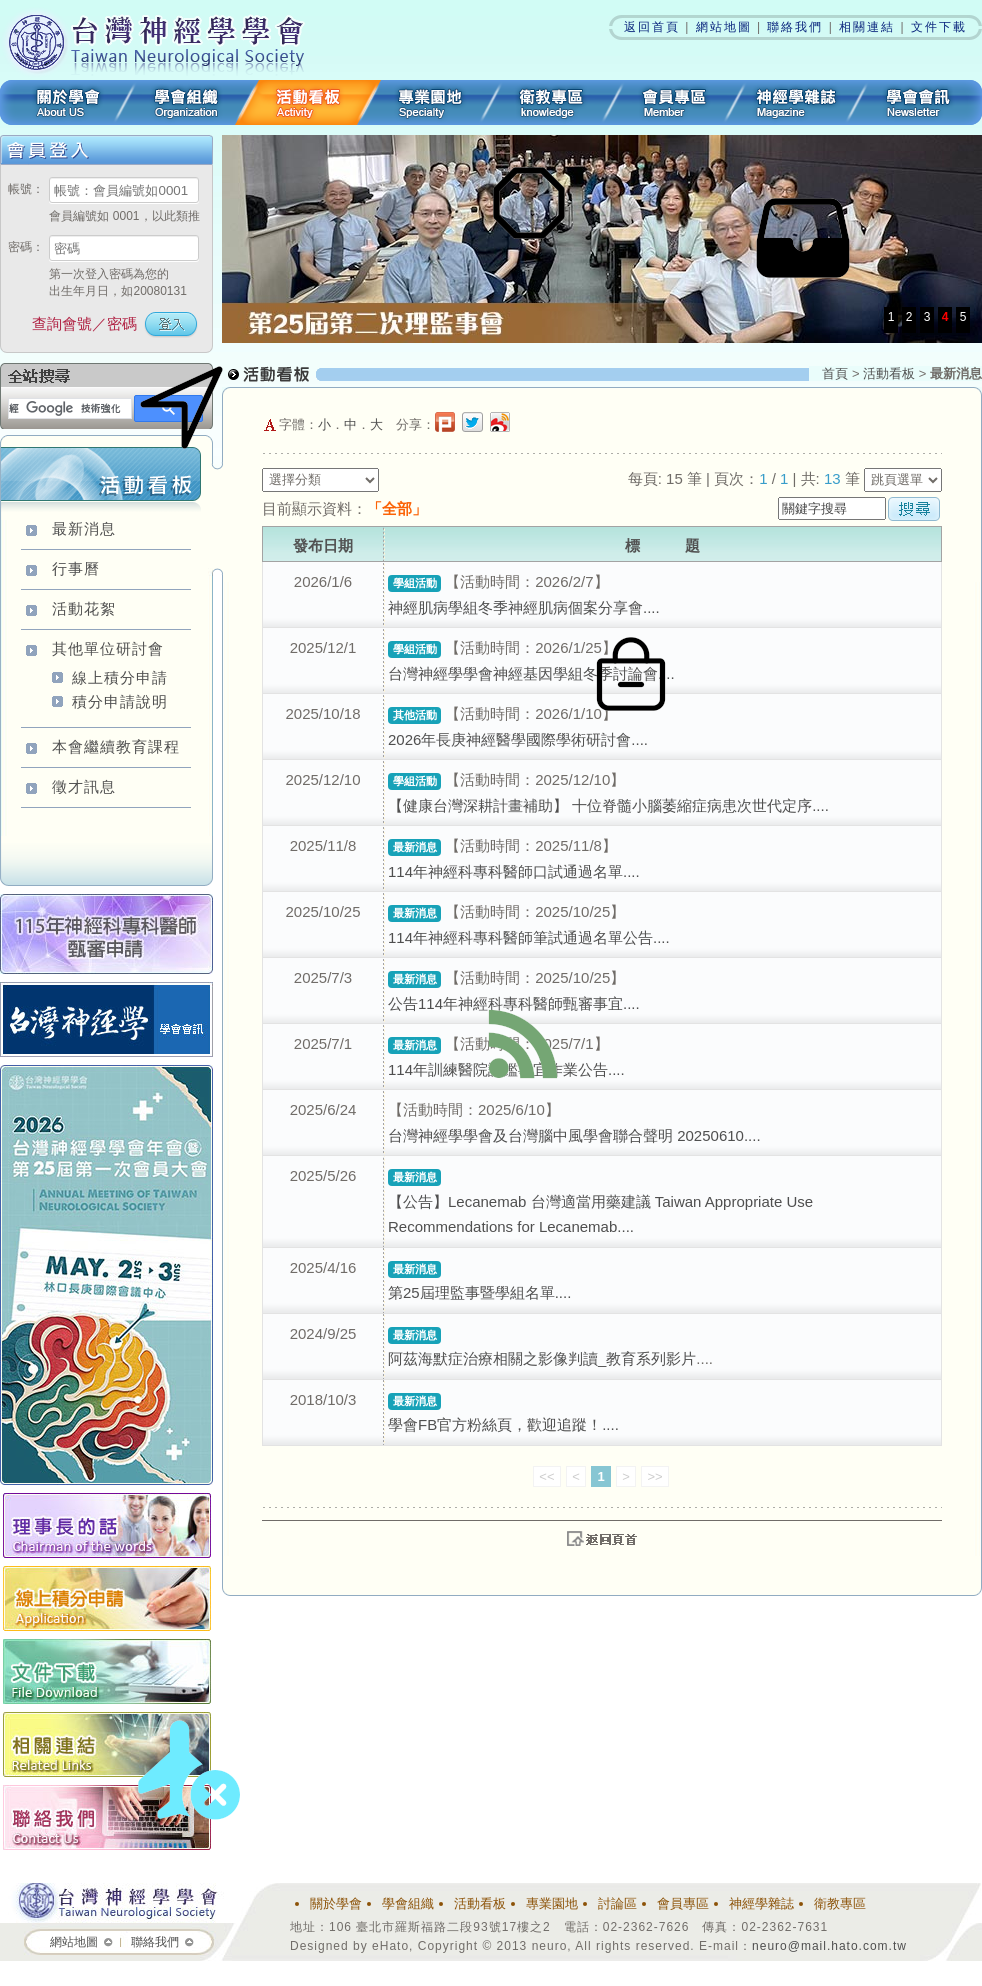 The image size is (982, 1986). I want to click on stop or halt action indicator, so click(529, 203).